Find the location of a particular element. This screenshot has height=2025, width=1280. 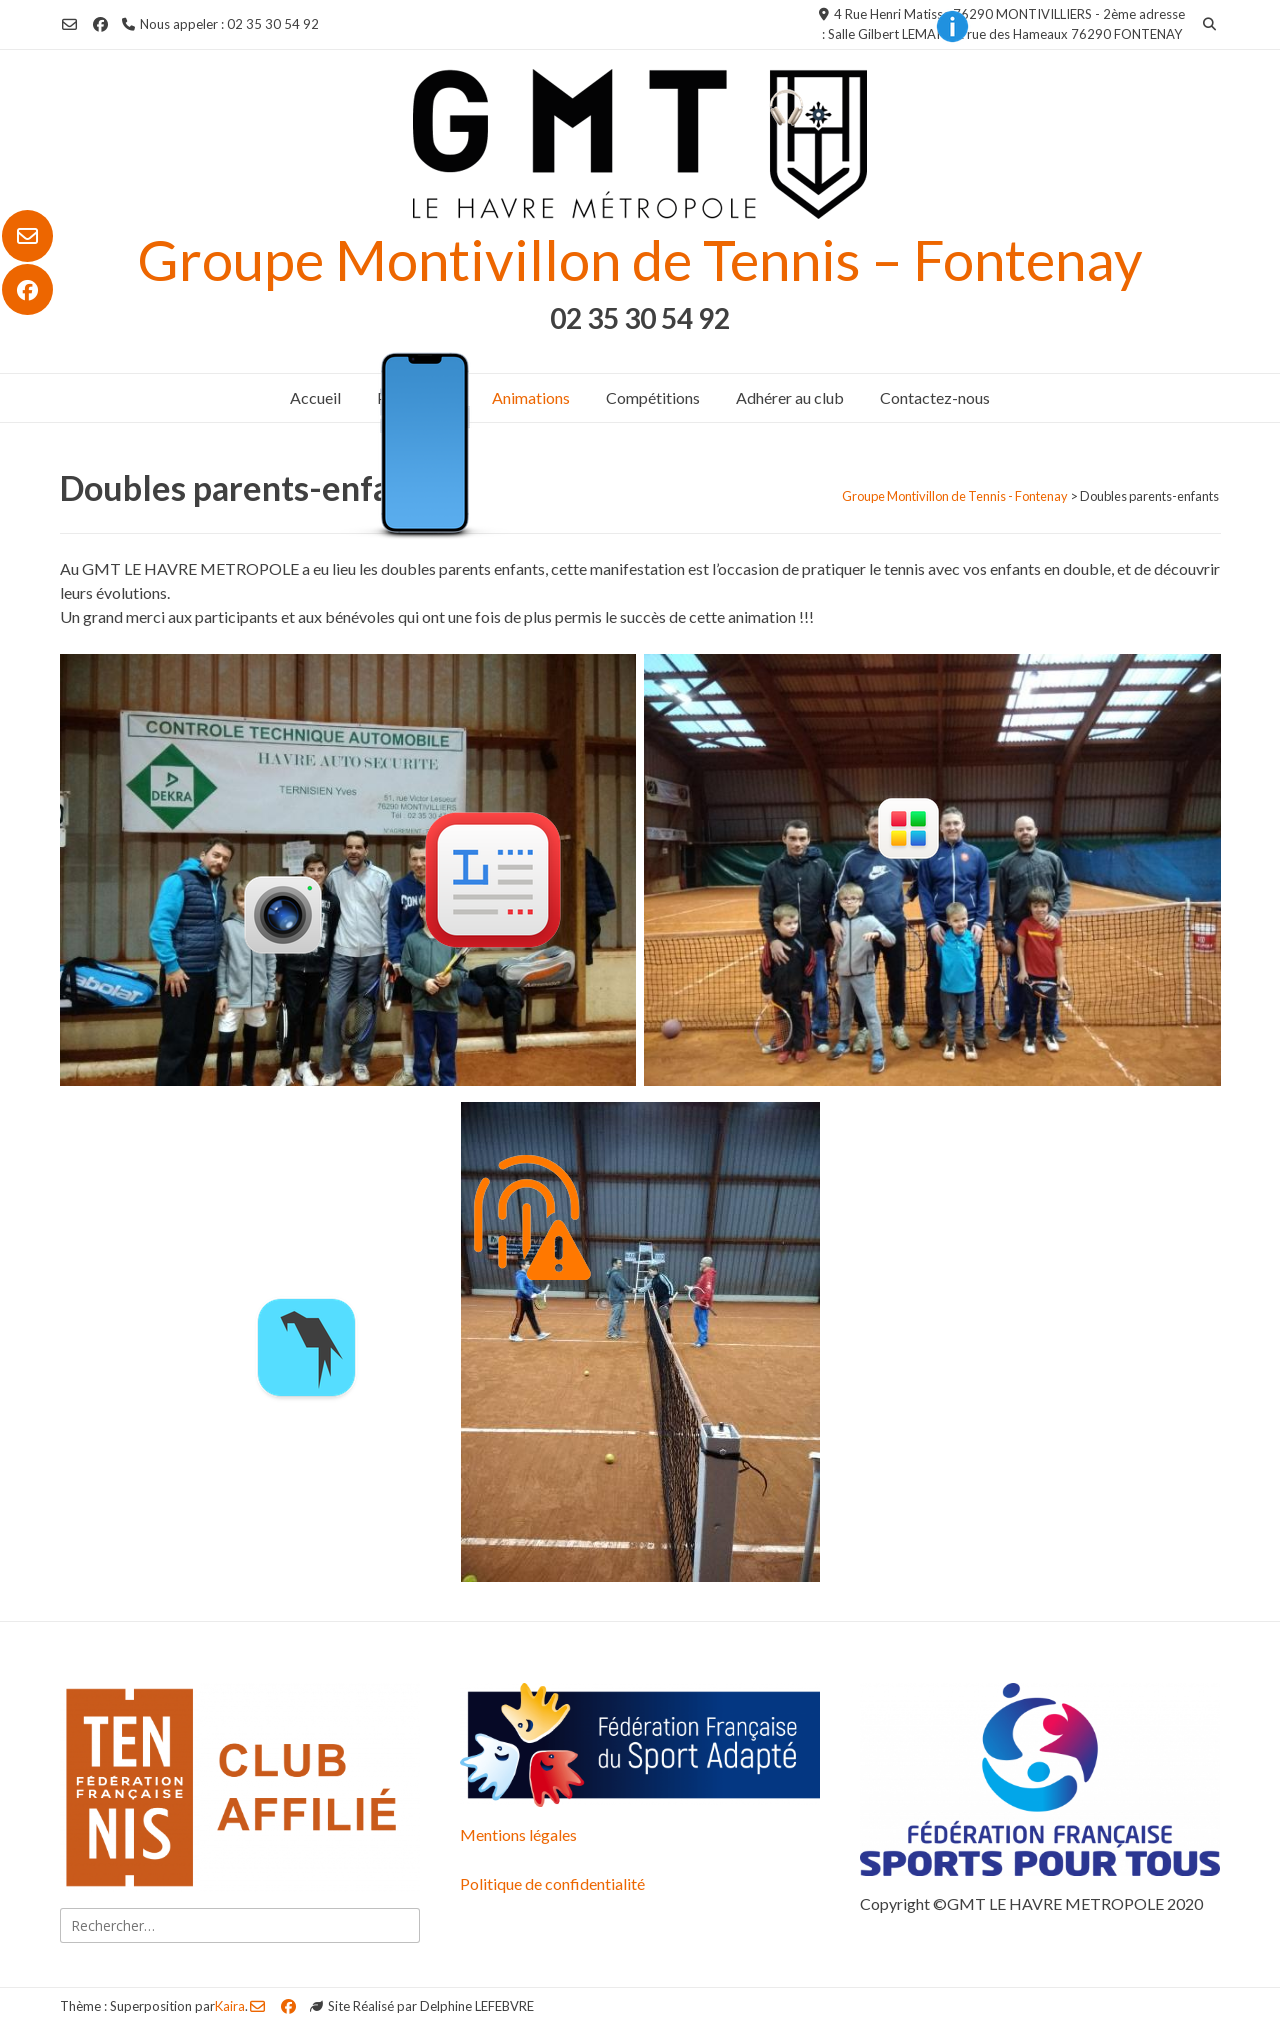

open Code::Blocks IDE application is located at coordinates (908, 828).